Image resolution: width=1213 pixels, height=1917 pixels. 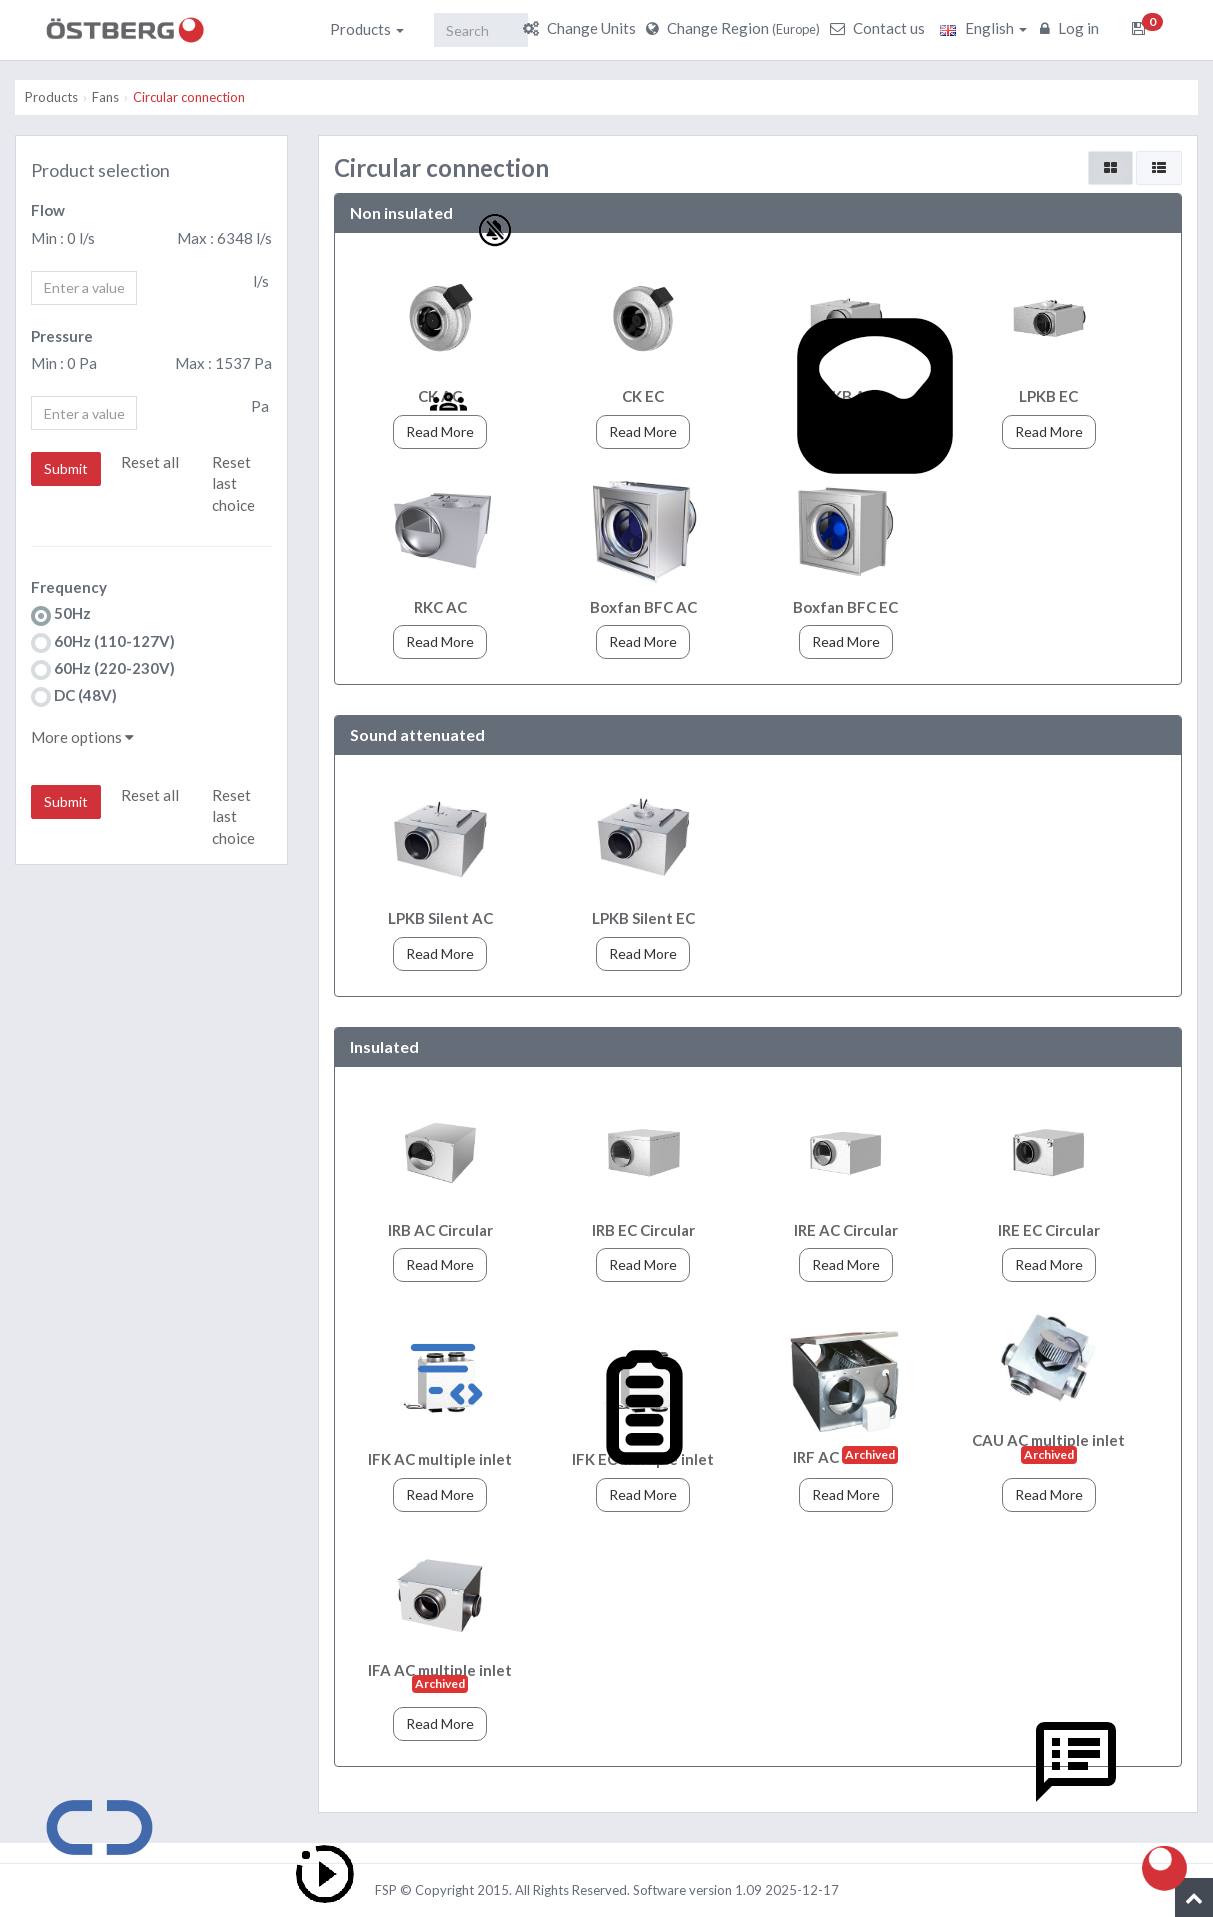 What do you see at coordinates (644, 1407) in the screenshot?
I see `indicates high battery level` at bounding box center [644, 1407].